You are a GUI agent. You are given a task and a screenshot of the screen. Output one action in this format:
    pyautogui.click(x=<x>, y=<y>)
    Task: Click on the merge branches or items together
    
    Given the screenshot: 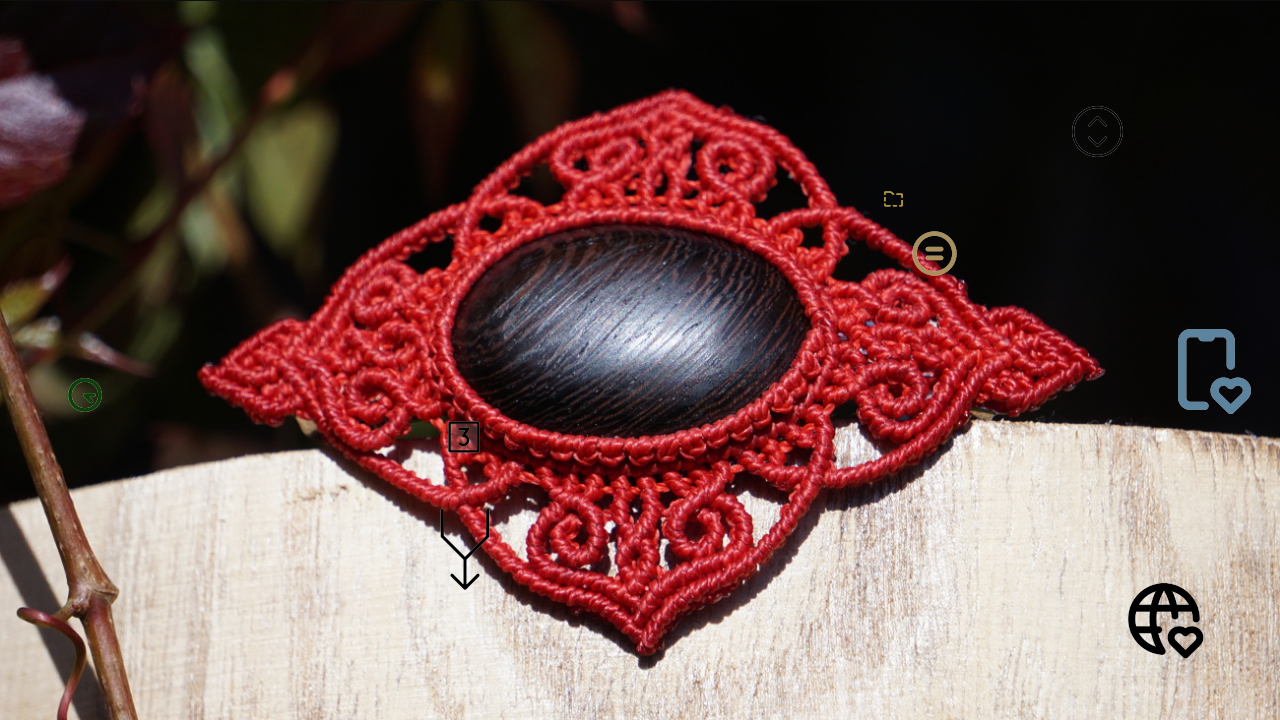 What is the action you would take?
    pyautogui.click(x=465, y=546)
    